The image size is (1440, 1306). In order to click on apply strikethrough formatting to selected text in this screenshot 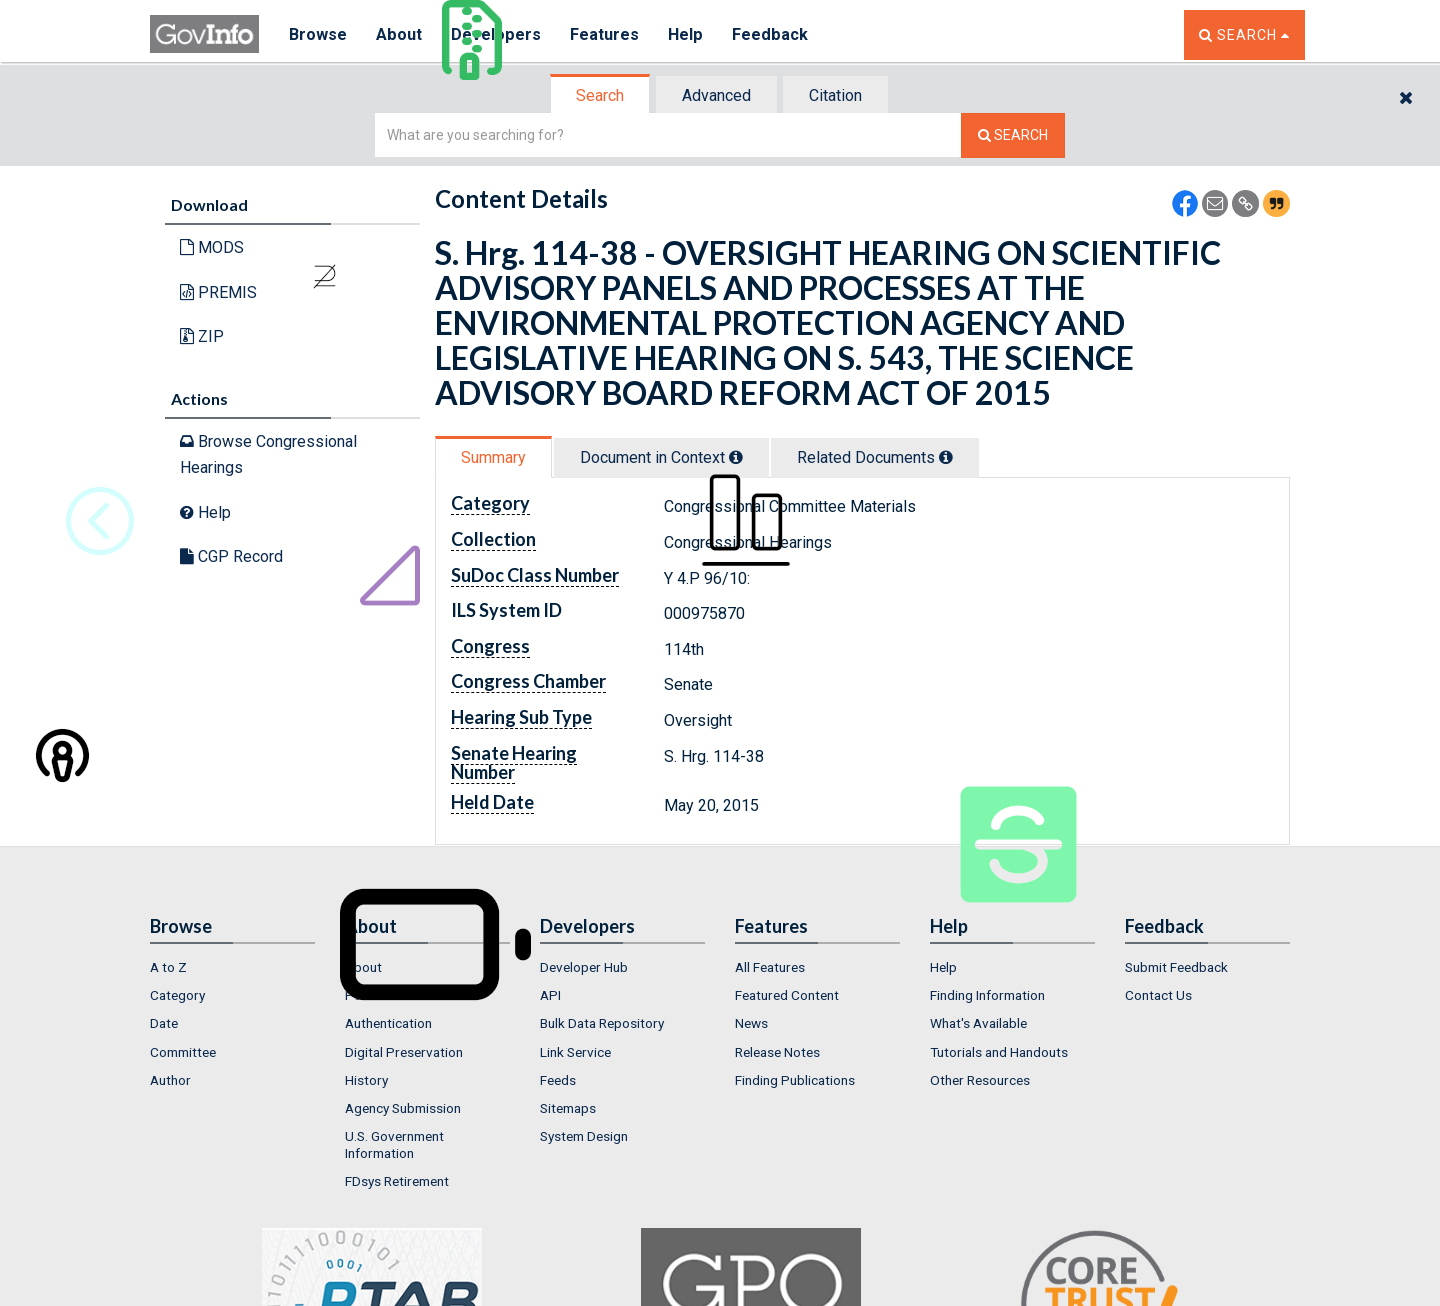, I will do `click(1018, 844)`.